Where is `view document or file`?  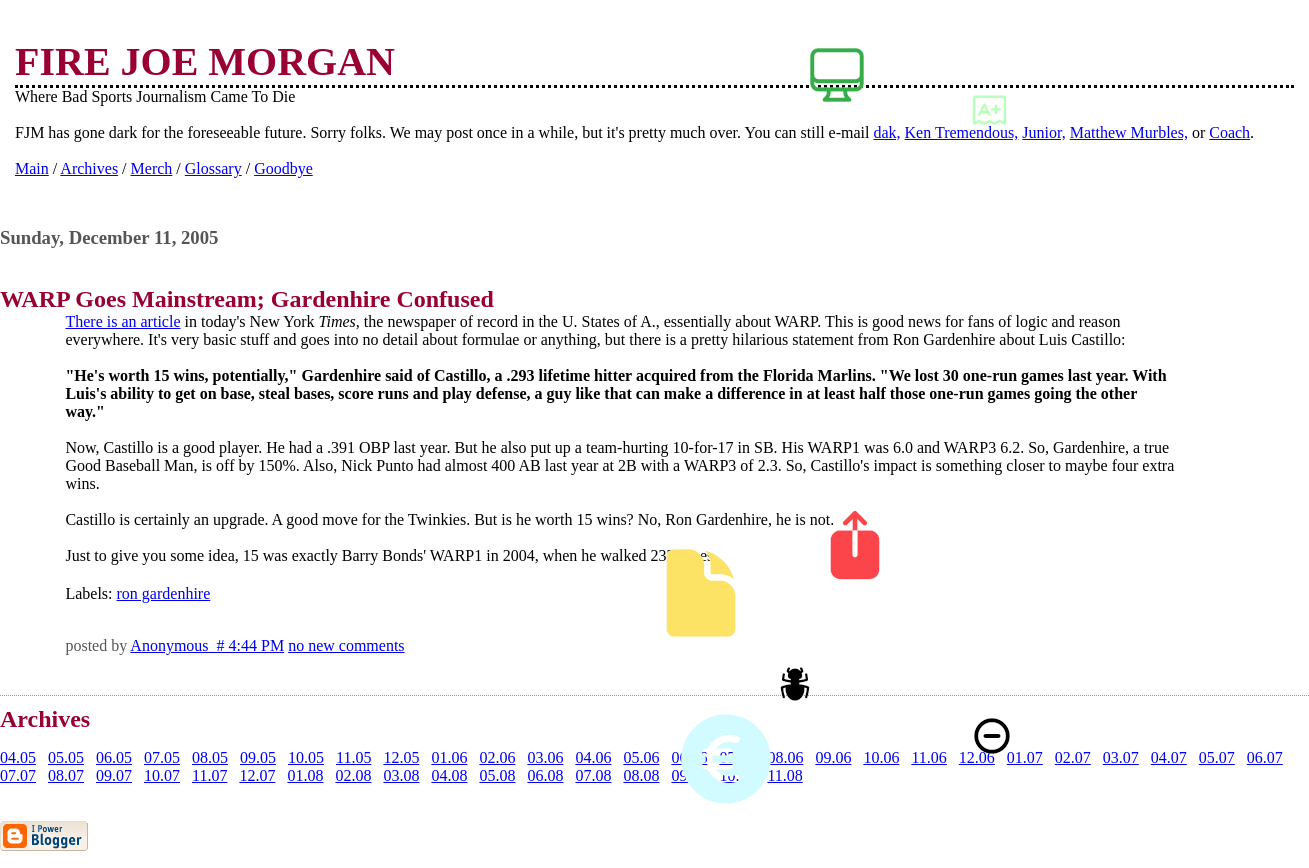
view document or file is located at coordinates (701, 593).